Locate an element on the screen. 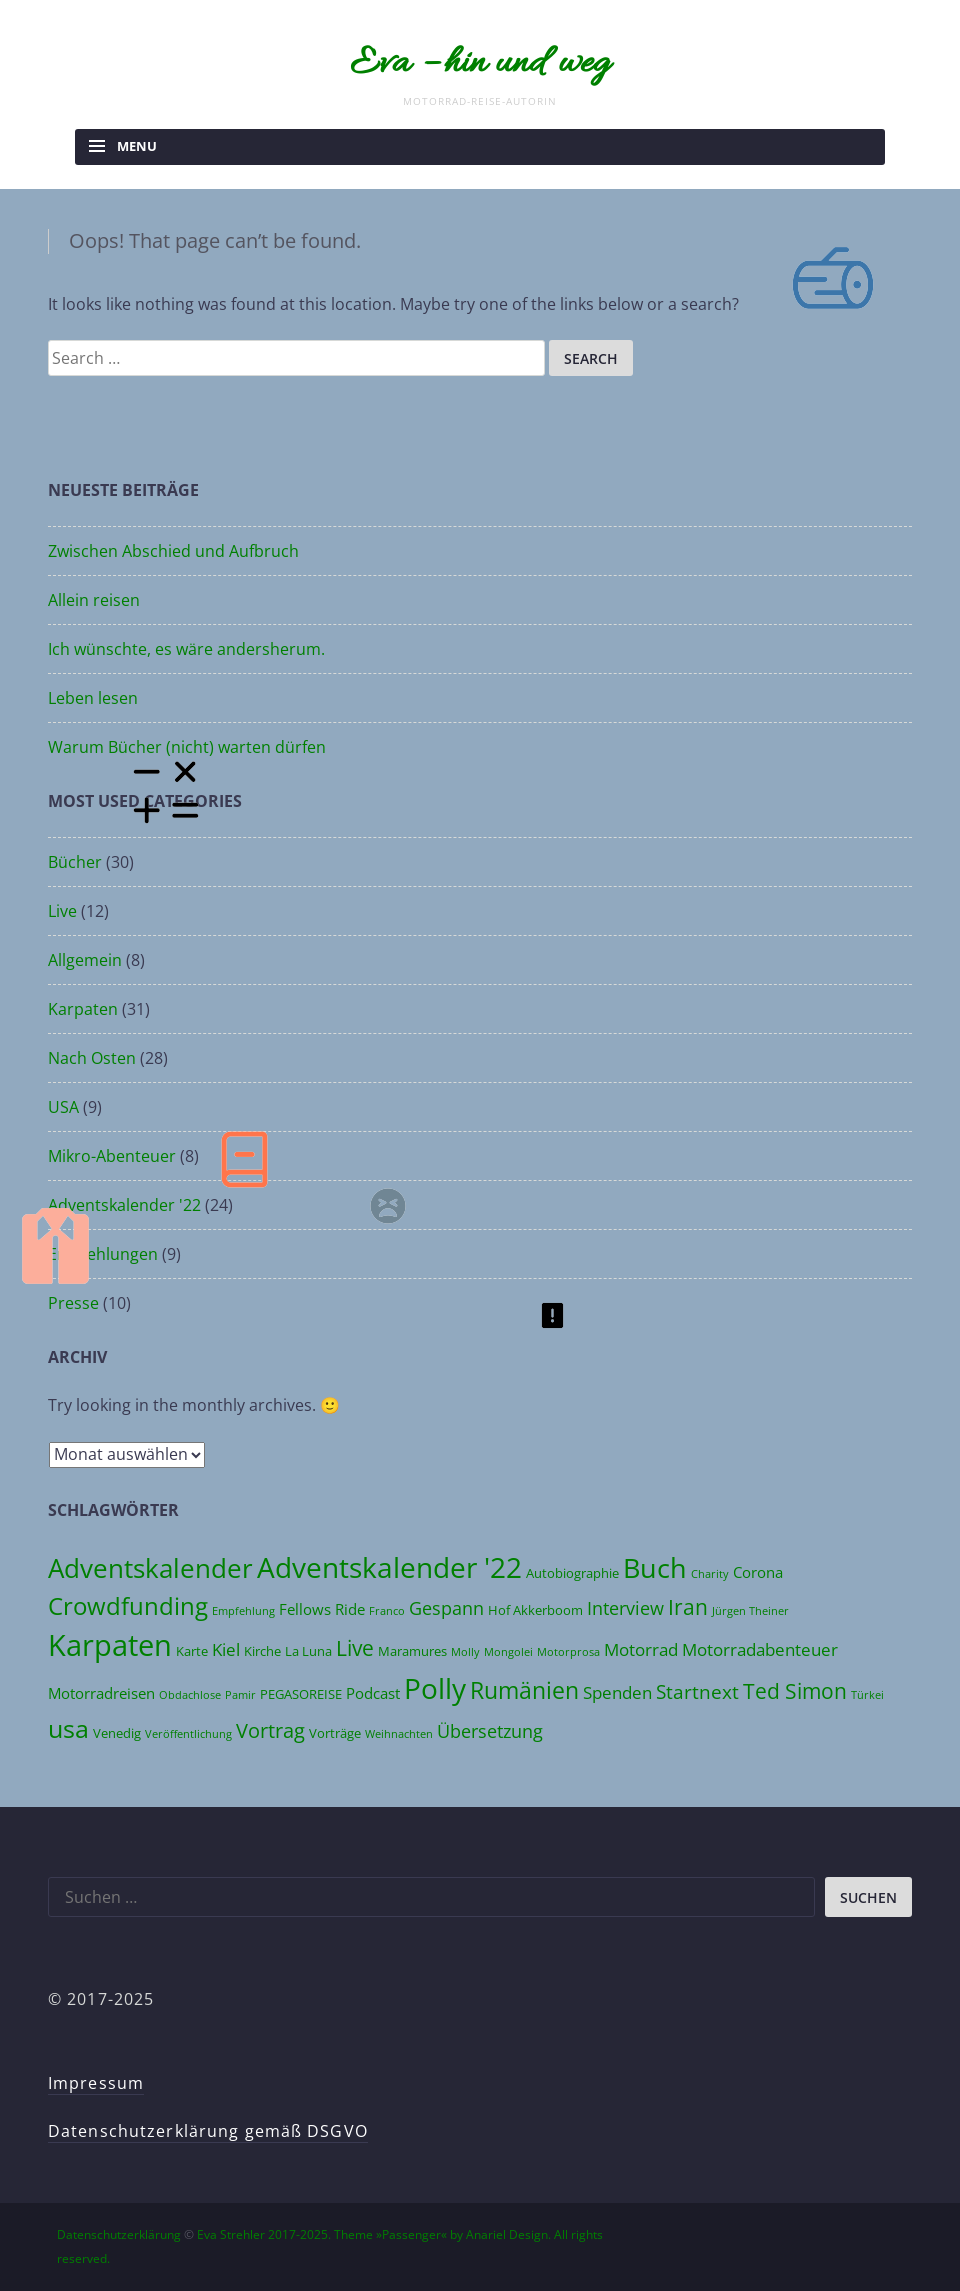 The image size is (960, 2291). view clothing or apparel items is located at coordinates (55, 1247).